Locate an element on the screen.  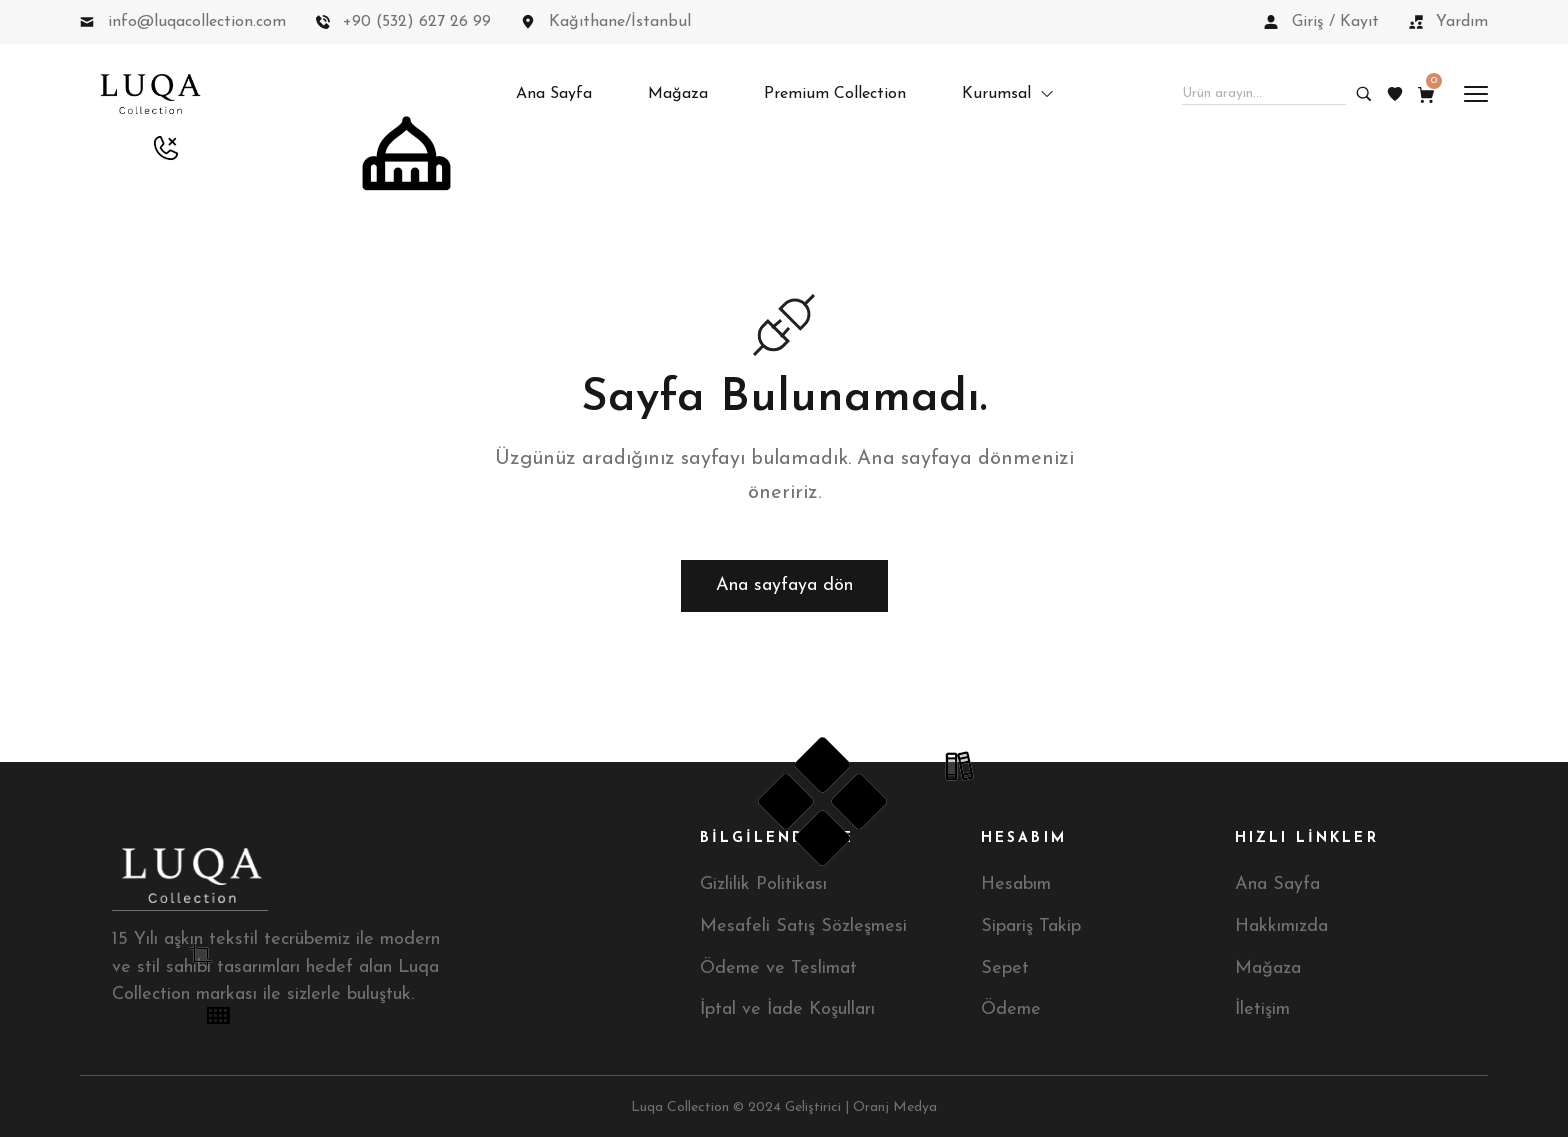
crop or resize an image is located at coordinates (201, 955).